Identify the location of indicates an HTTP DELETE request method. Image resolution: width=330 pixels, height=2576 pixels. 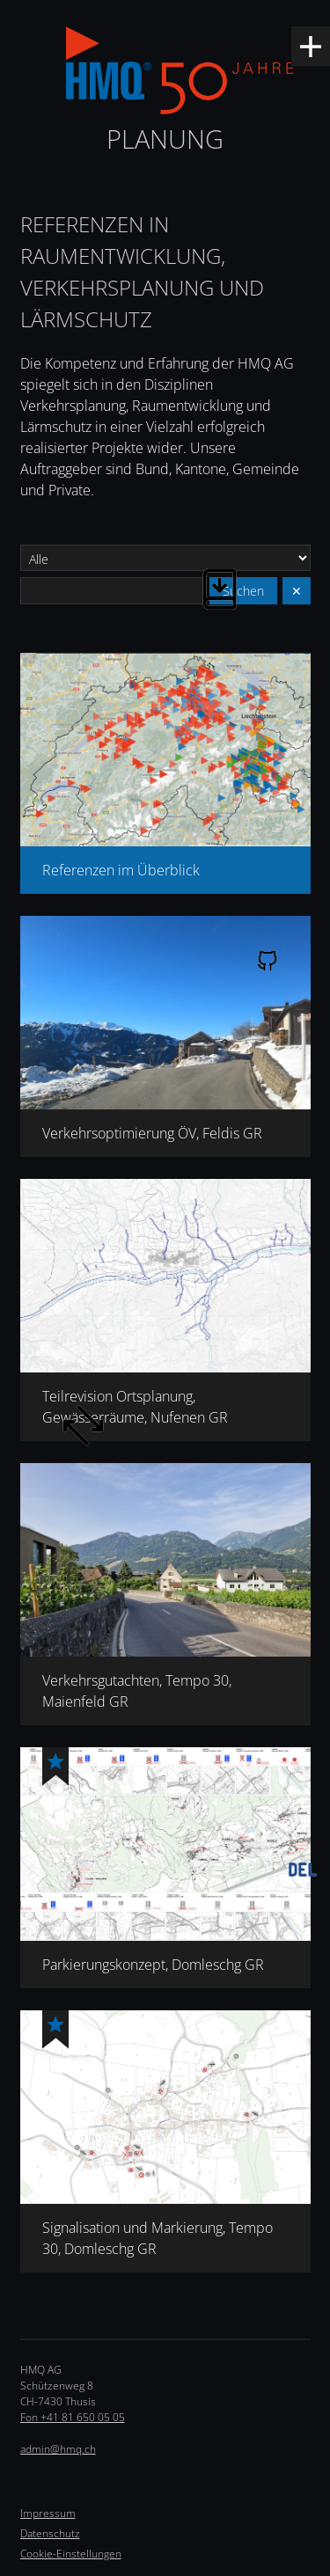
(303, 1870).